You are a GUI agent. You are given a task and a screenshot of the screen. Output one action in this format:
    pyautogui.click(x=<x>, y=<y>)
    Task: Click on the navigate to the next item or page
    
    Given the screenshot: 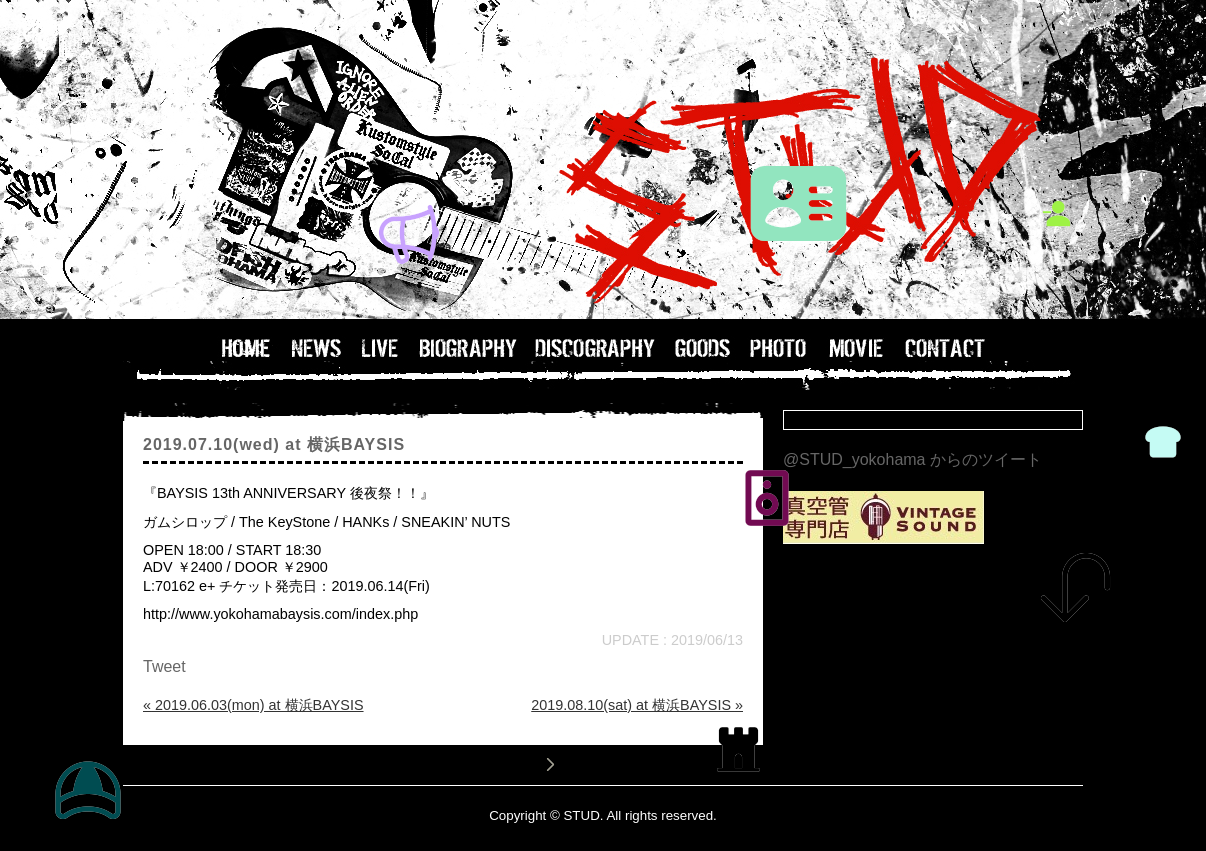 What is the action you would take?
    pyautogui.click(x=550, y=764)
    